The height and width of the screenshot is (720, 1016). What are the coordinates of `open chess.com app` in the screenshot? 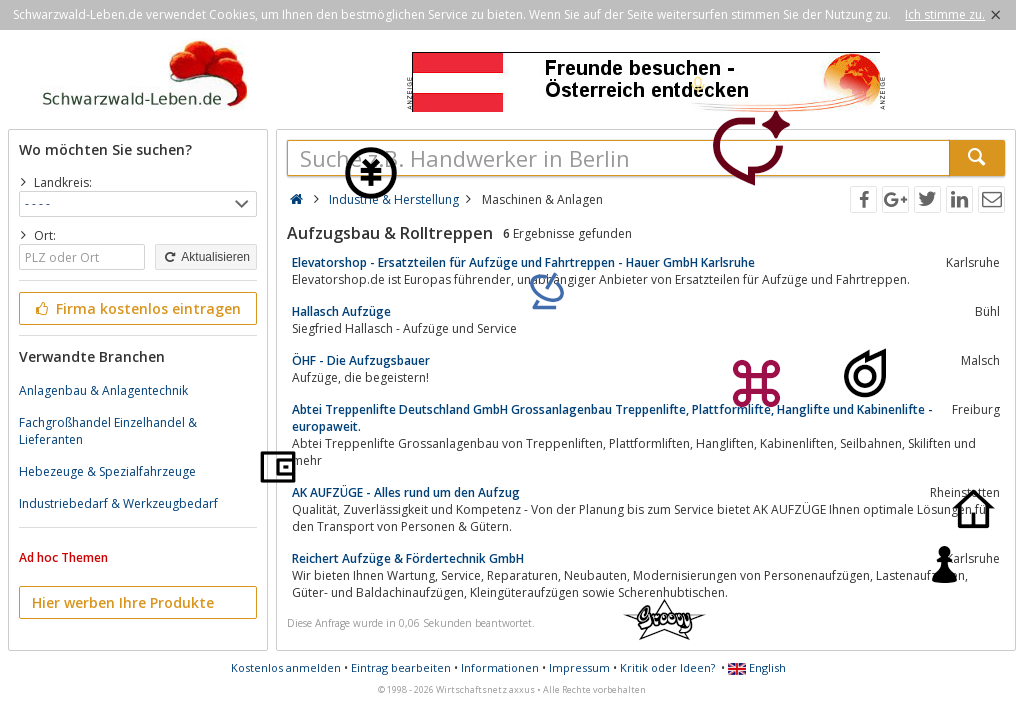 It's located at (944, 564).